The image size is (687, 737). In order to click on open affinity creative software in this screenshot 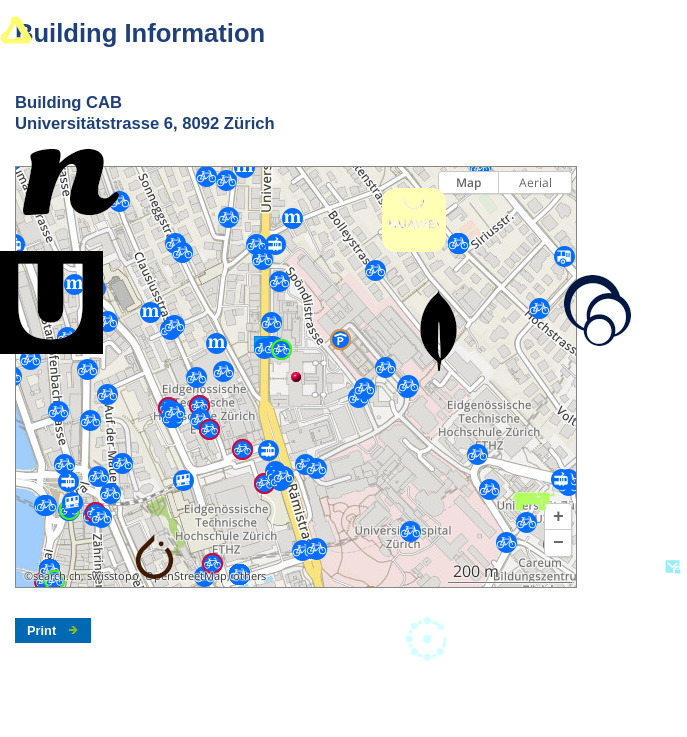, I will do `click(16, 31)`.